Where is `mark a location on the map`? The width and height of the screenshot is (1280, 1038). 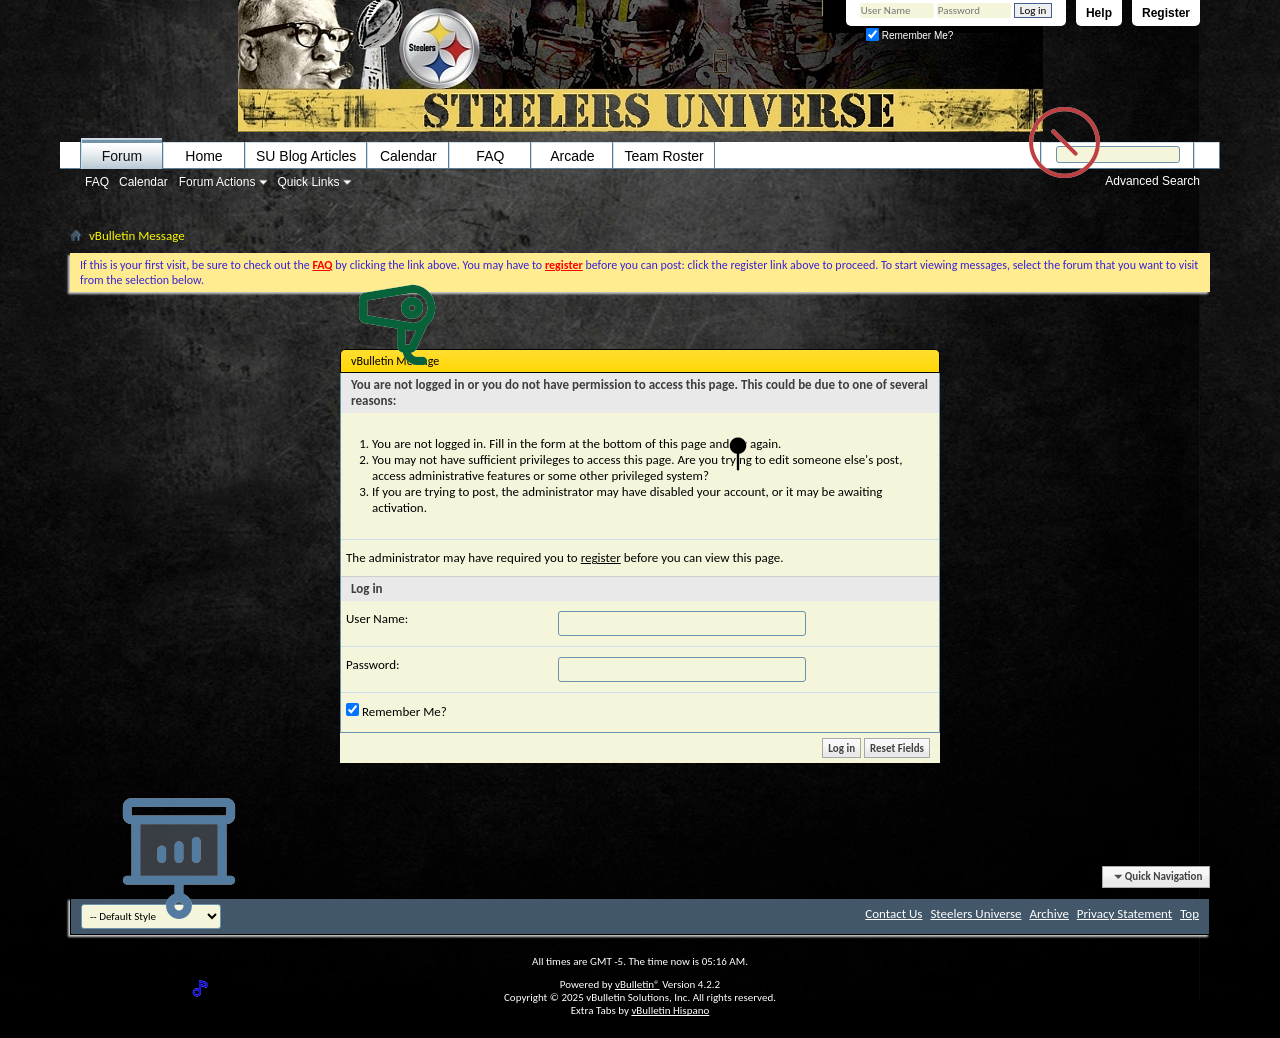 mark a location on the map is located at coordinates (738, 454).